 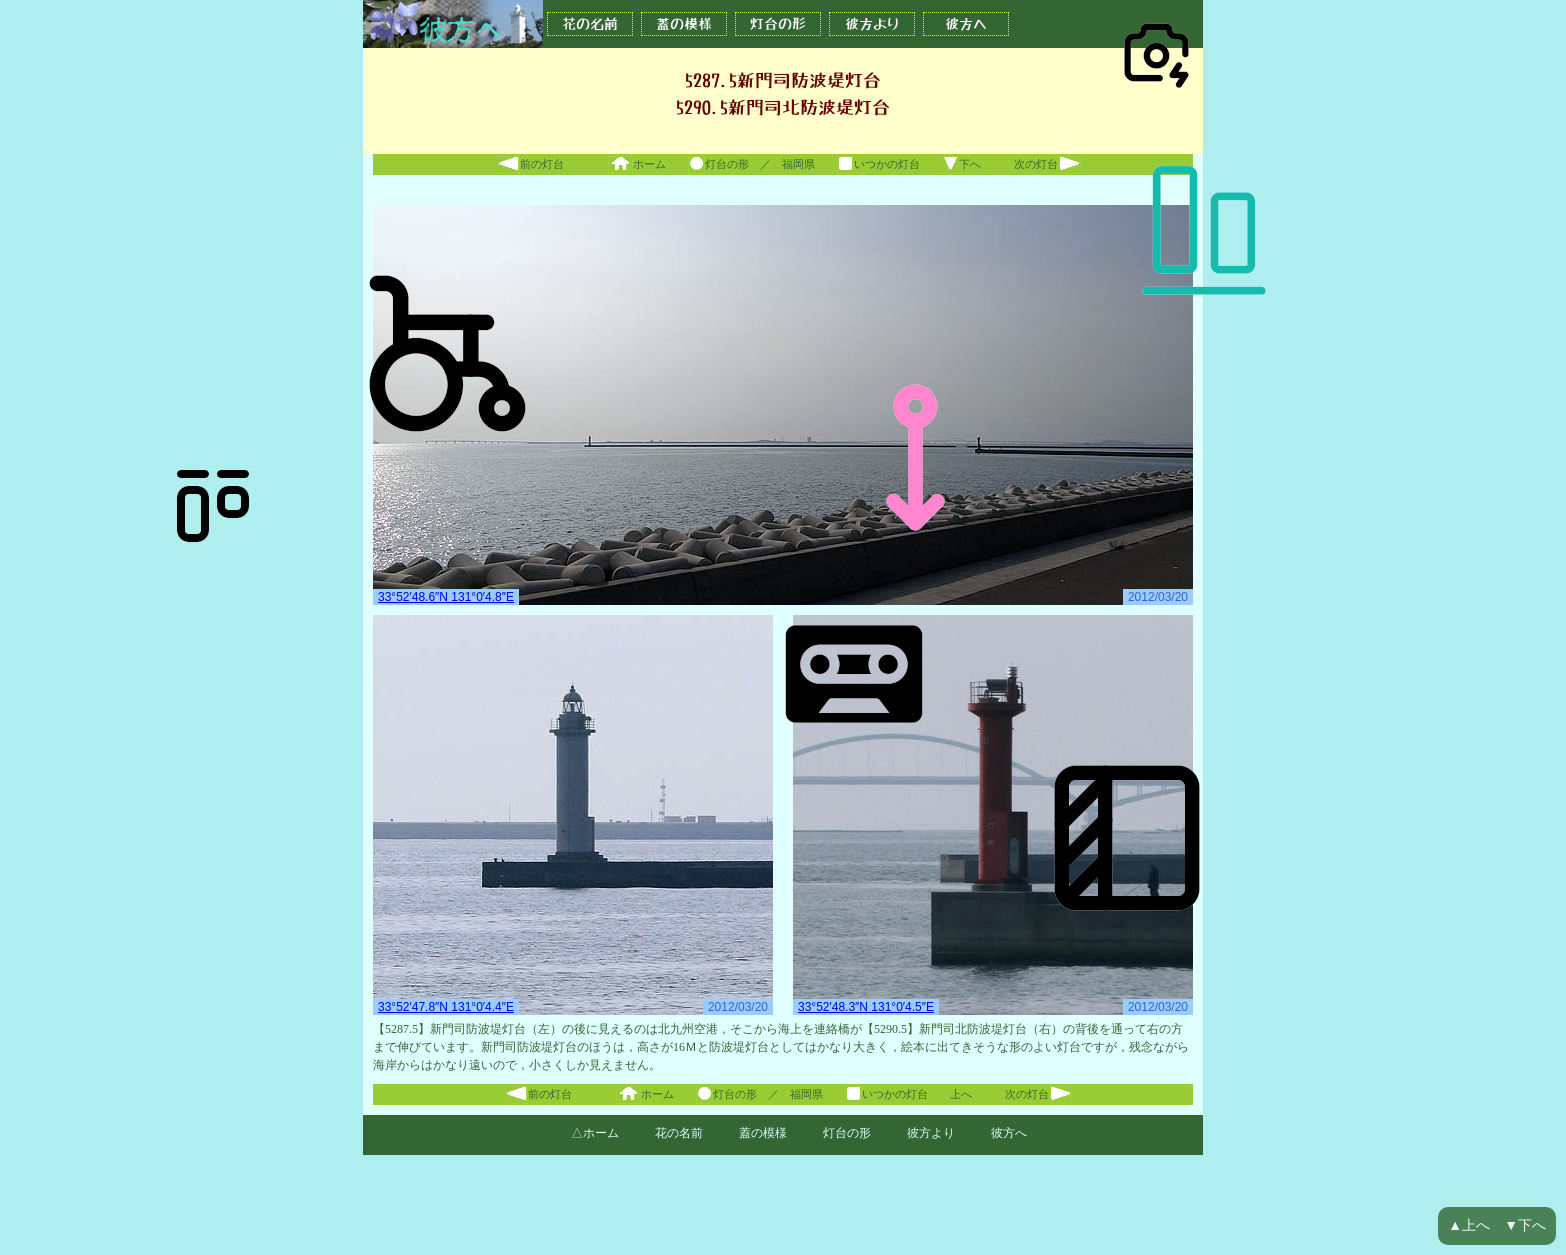 What do you see at coordinates (447, 353) in the screenshot?
I see `indicates wheelchair accessibility available` at bounding box center [447, 353].